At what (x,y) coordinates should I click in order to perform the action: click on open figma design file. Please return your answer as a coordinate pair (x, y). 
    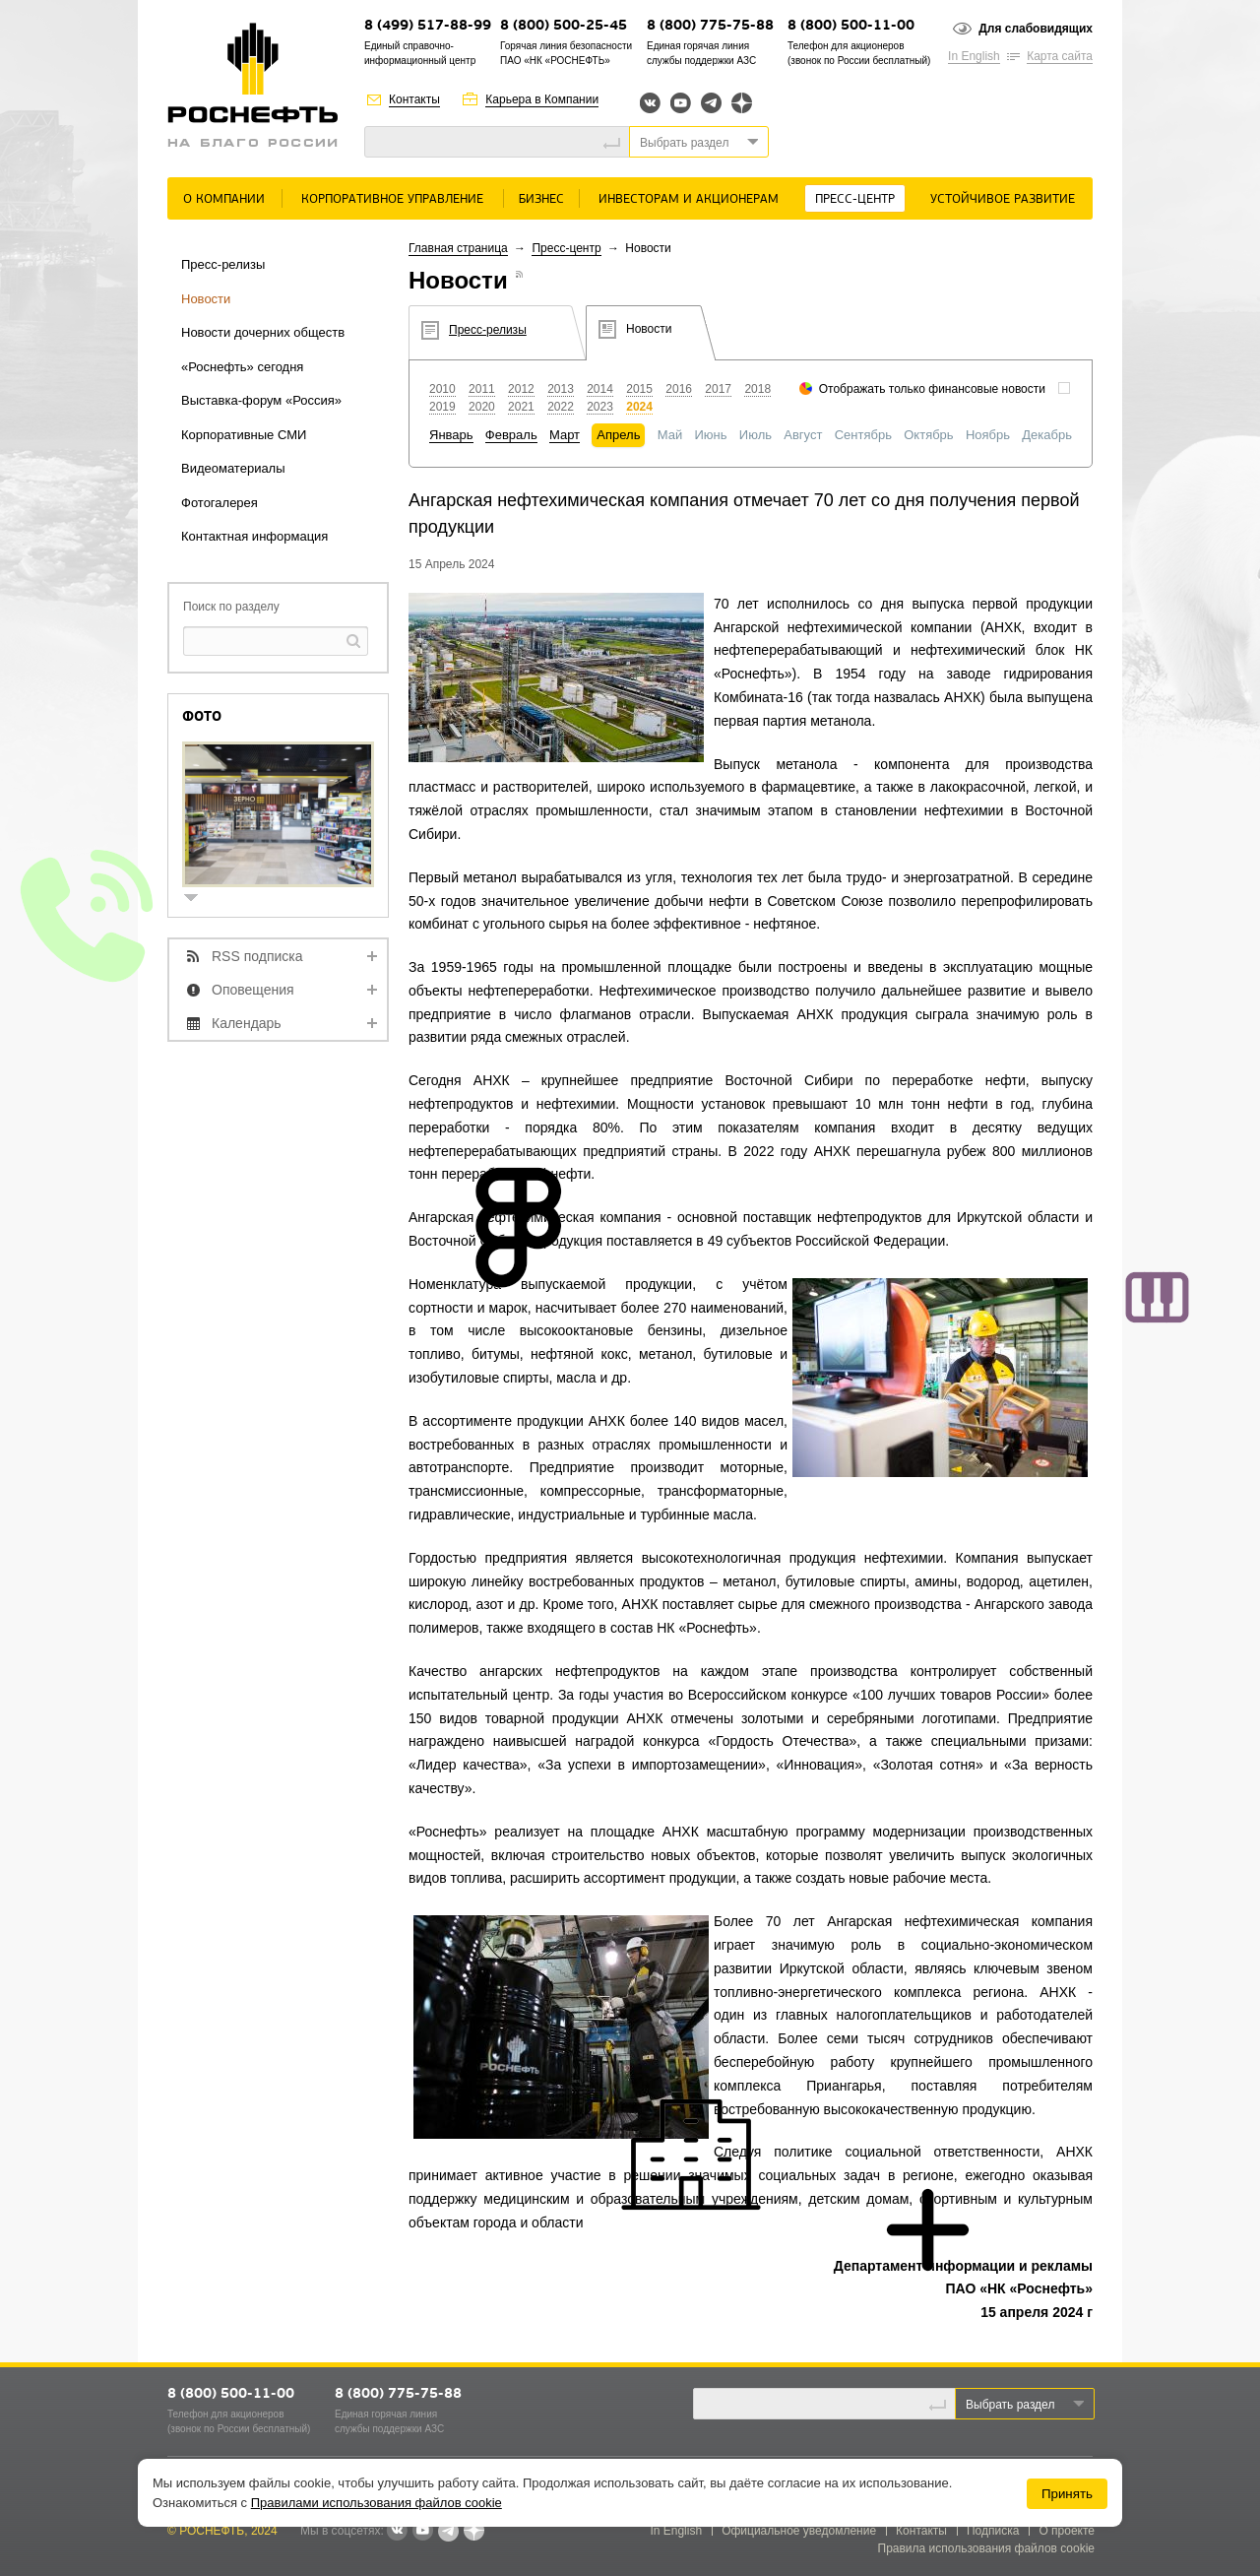
    Looking at the image, I should click on (516, 1225).